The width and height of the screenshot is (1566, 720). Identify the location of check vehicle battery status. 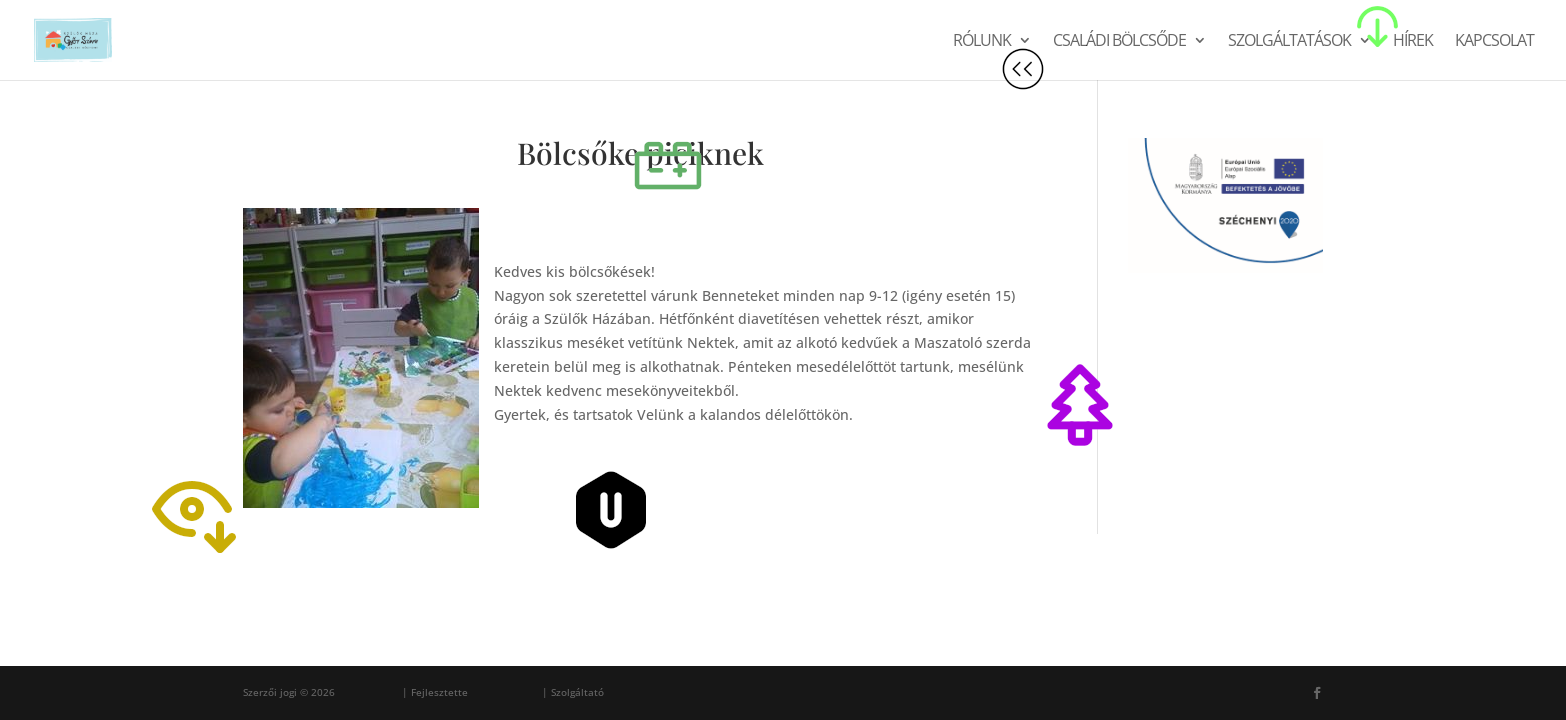
(668, 168).